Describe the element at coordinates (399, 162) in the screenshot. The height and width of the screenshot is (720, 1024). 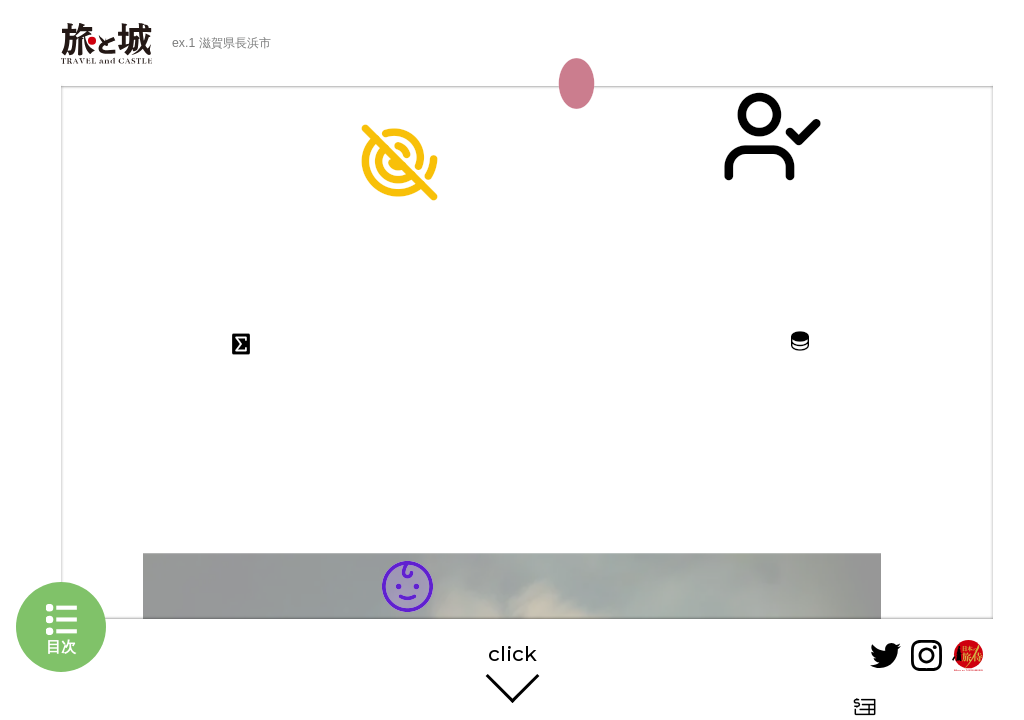
I see `disable spiral or swirl effect` at that location.